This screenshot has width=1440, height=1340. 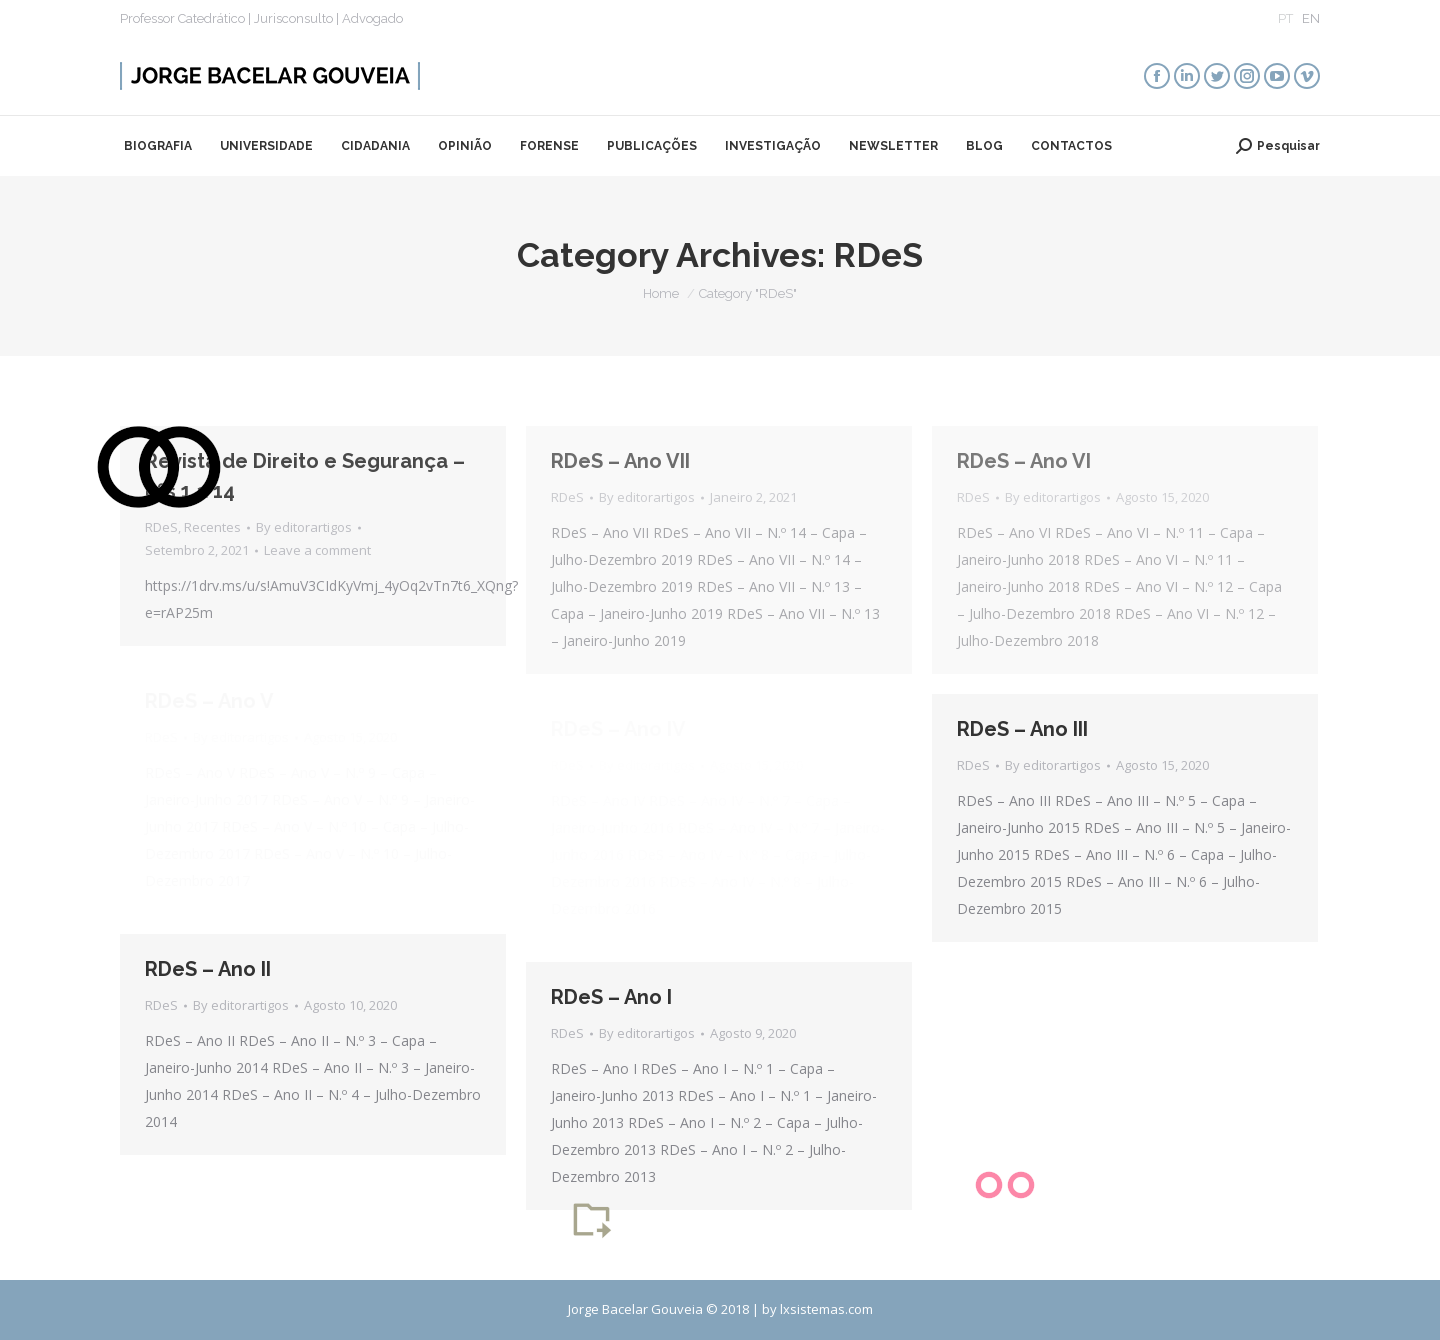 What do you see at coordinates (159, 467) in the screenshot?
I see `pay with mastercard` at bounding box center [159, 467].